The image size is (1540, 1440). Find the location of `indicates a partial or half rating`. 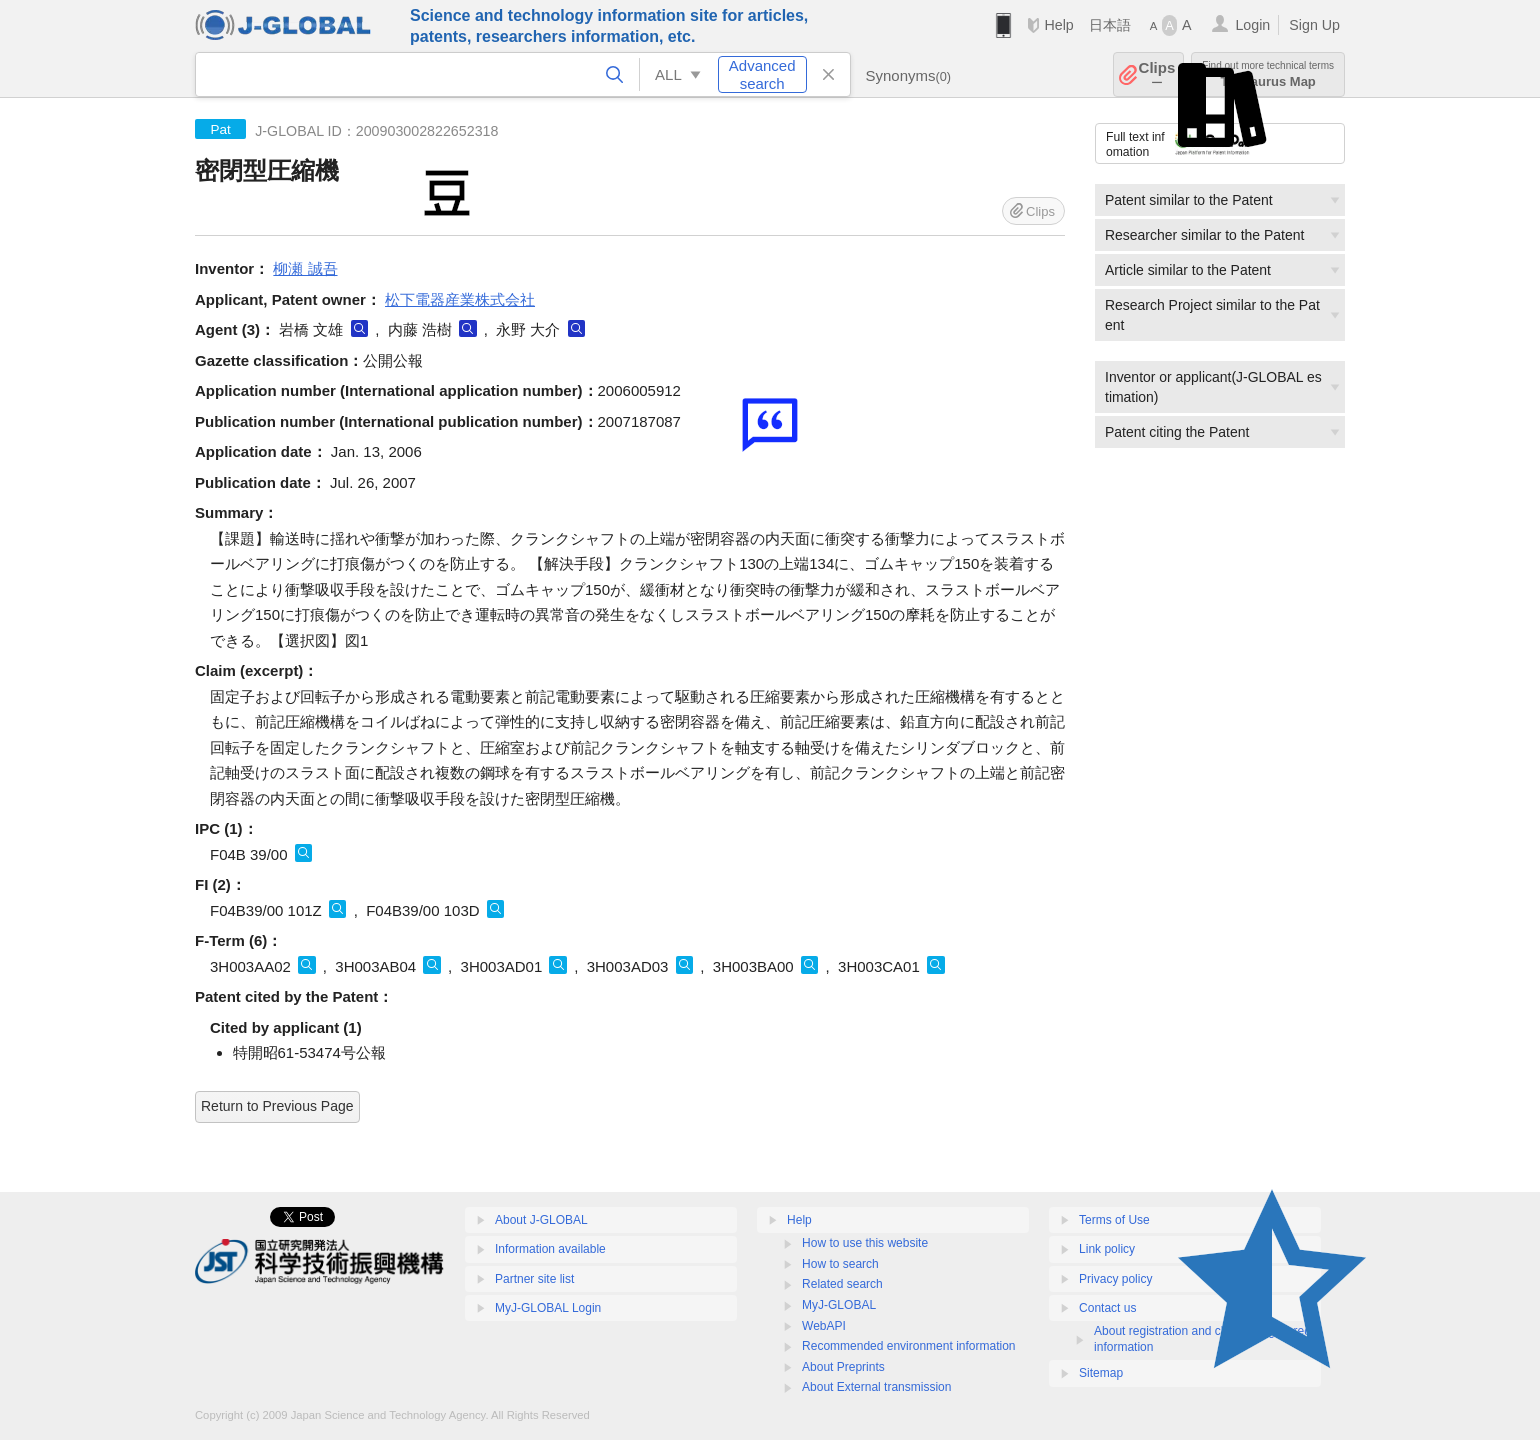

indicates a partial or half rating is located at coordinates (1272, 1284).